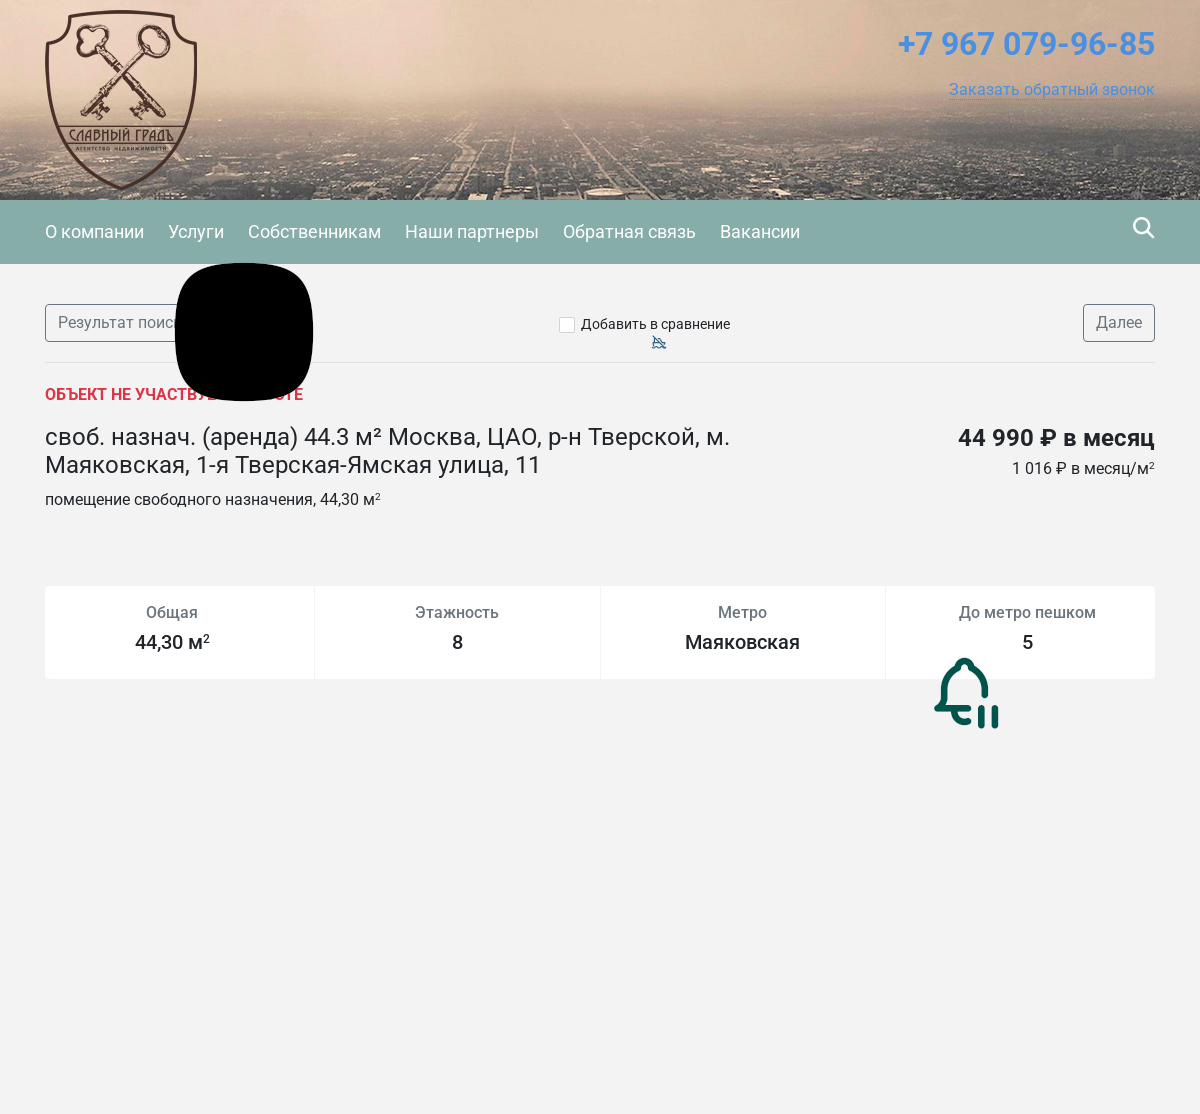  I want to click on pause notifications, so click(964, 691).